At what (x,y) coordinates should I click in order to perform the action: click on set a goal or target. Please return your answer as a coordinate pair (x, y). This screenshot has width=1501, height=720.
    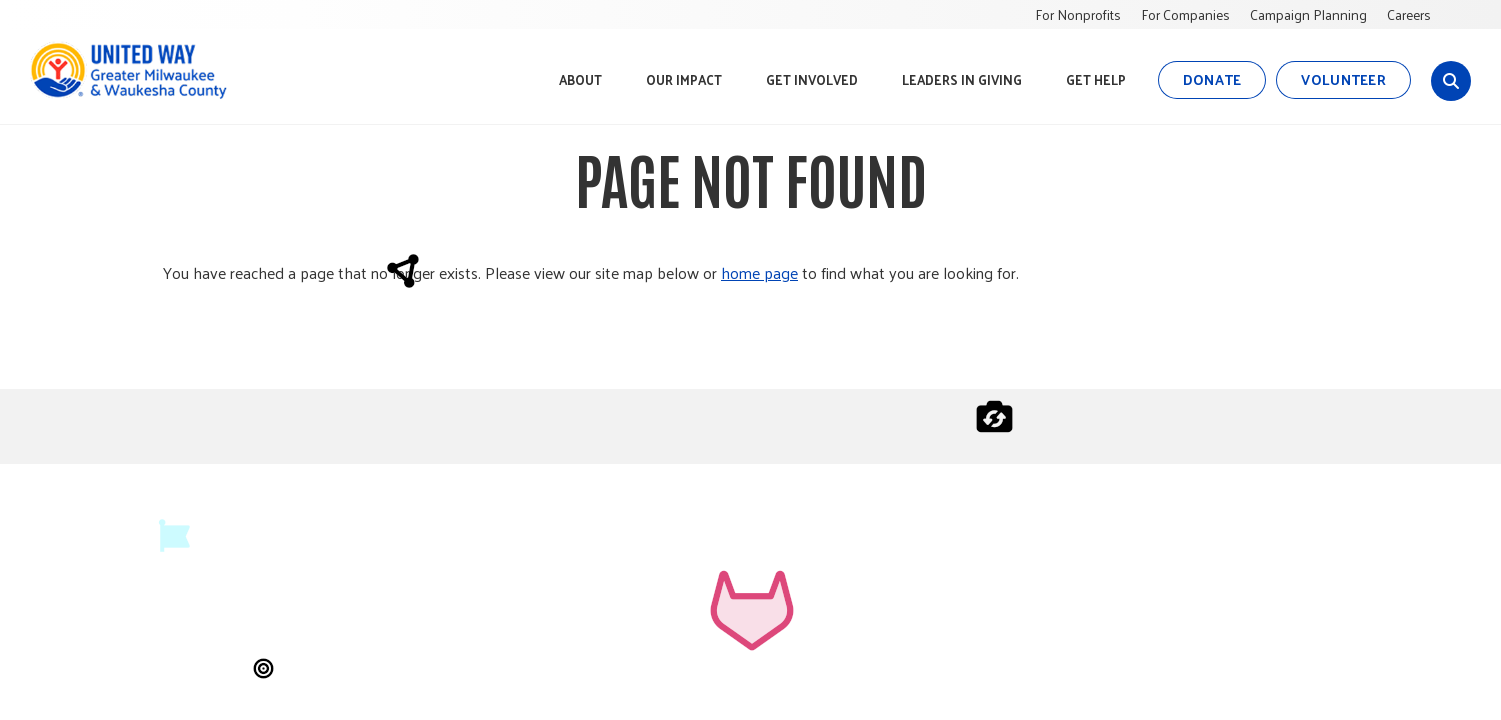
    Looking at the image, I should click on (263, 668).